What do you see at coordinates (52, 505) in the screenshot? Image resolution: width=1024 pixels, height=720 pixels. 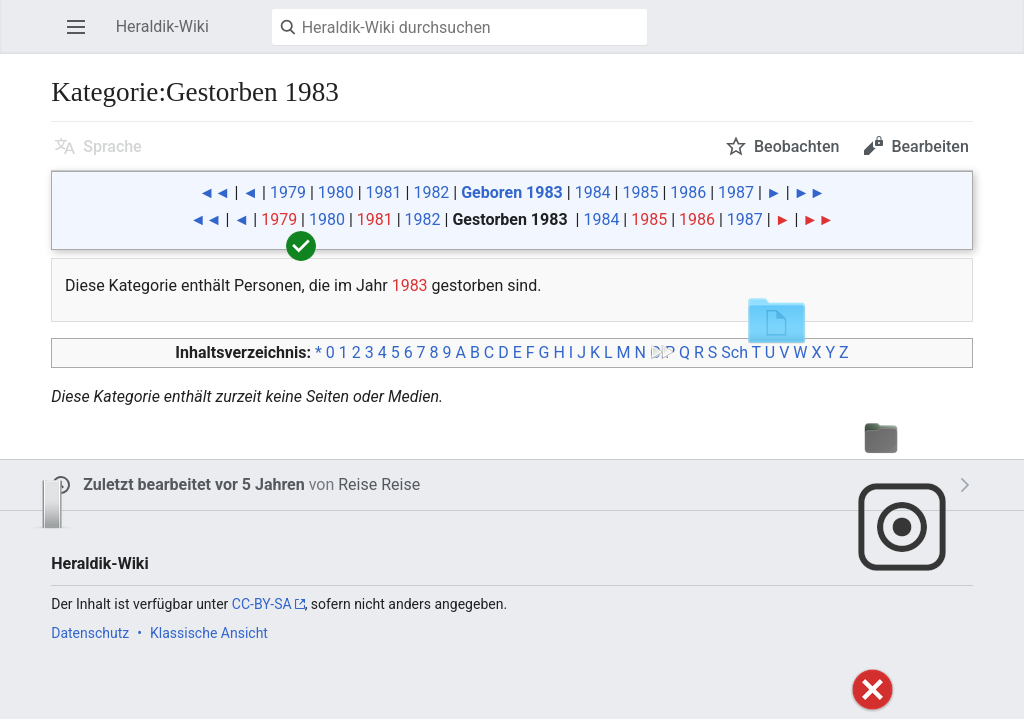 I see `iPod nano device connected` at bounding box center [52, 505].